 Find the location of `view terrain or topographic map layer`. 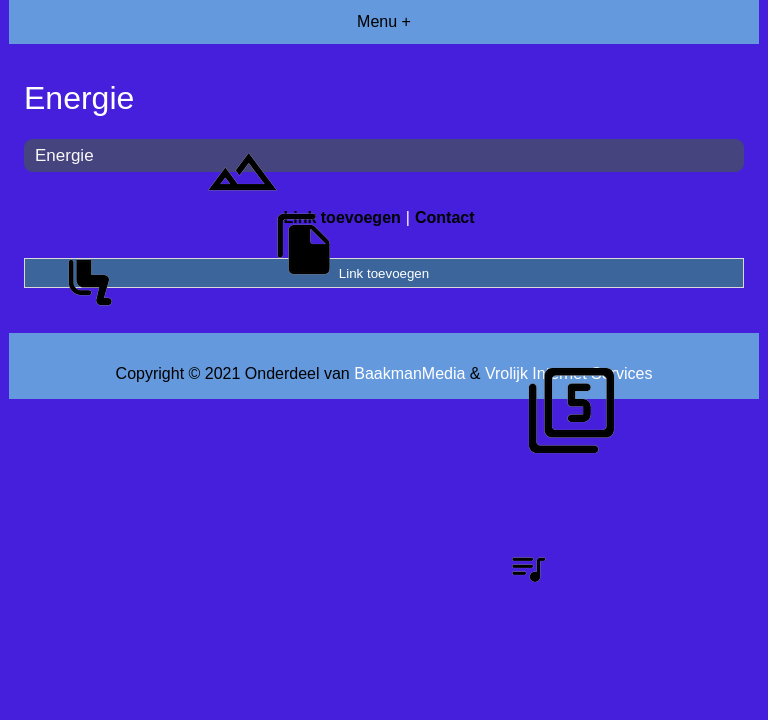

view terrain or topographic map layer is located at coordinates (242, 171).